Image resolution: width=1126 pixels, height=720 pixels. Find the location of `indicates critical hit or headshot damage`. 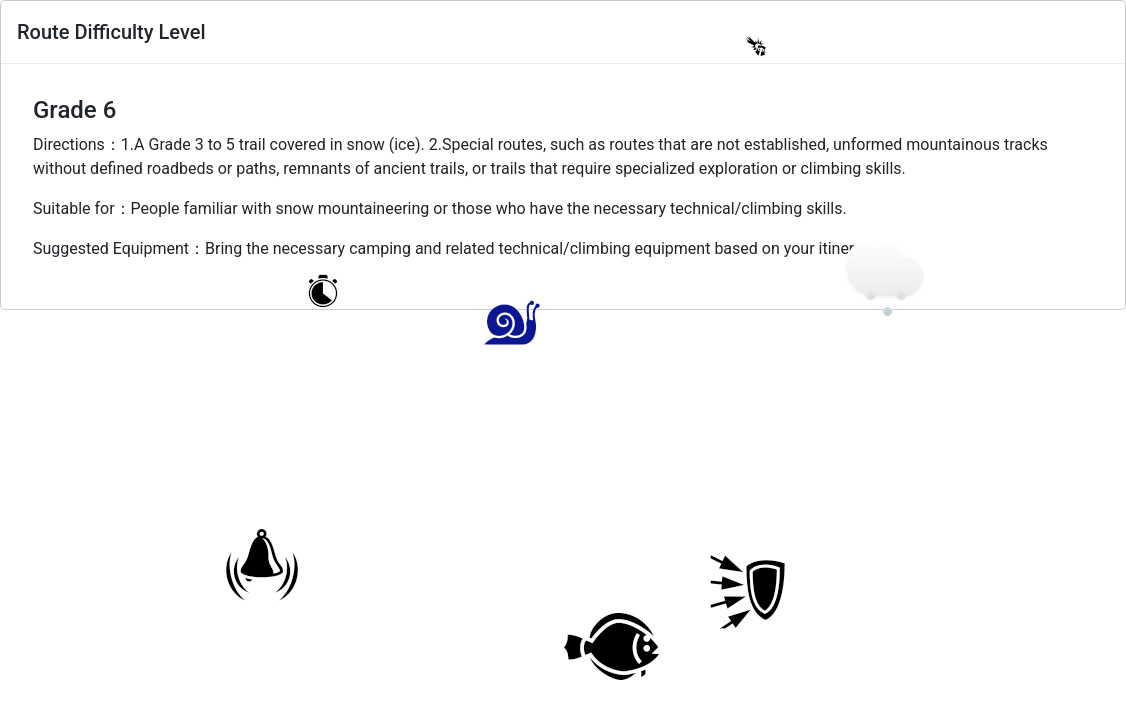

indicates critical hit or headshot damage is located at coordinates (756, 46).